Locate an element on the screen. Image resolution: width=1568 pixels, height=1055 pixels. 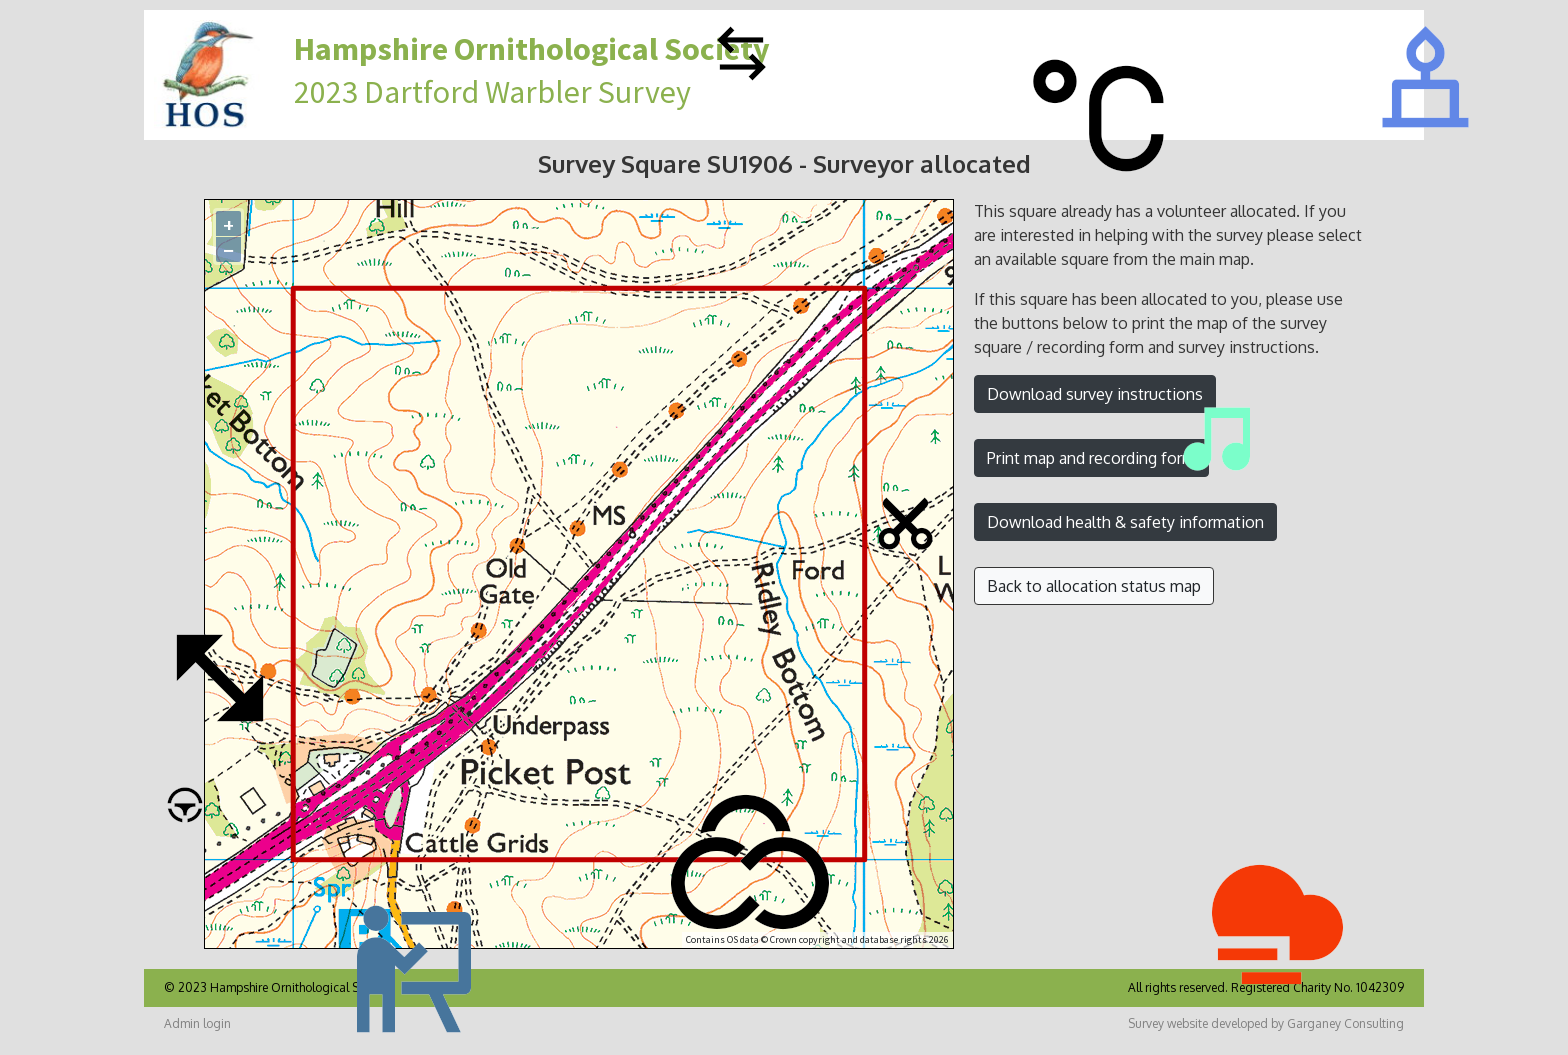
contabo cloud hosting services logo is located at coordinates (750, 862).